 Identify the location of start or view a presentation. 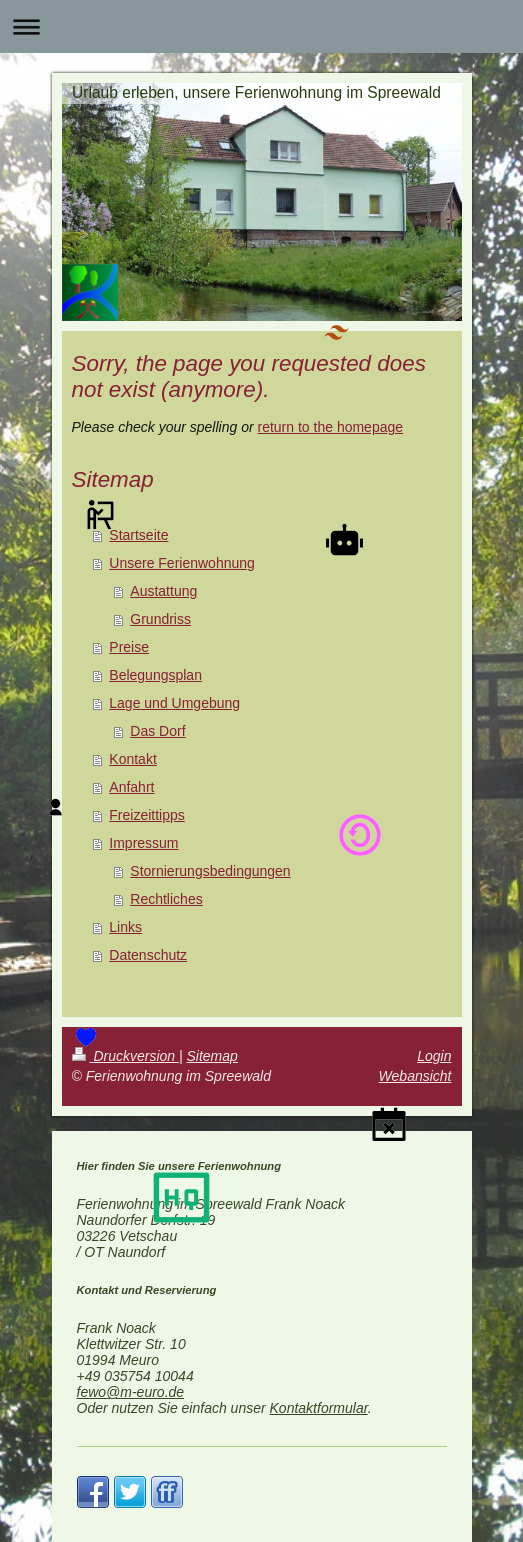
(100, 514).